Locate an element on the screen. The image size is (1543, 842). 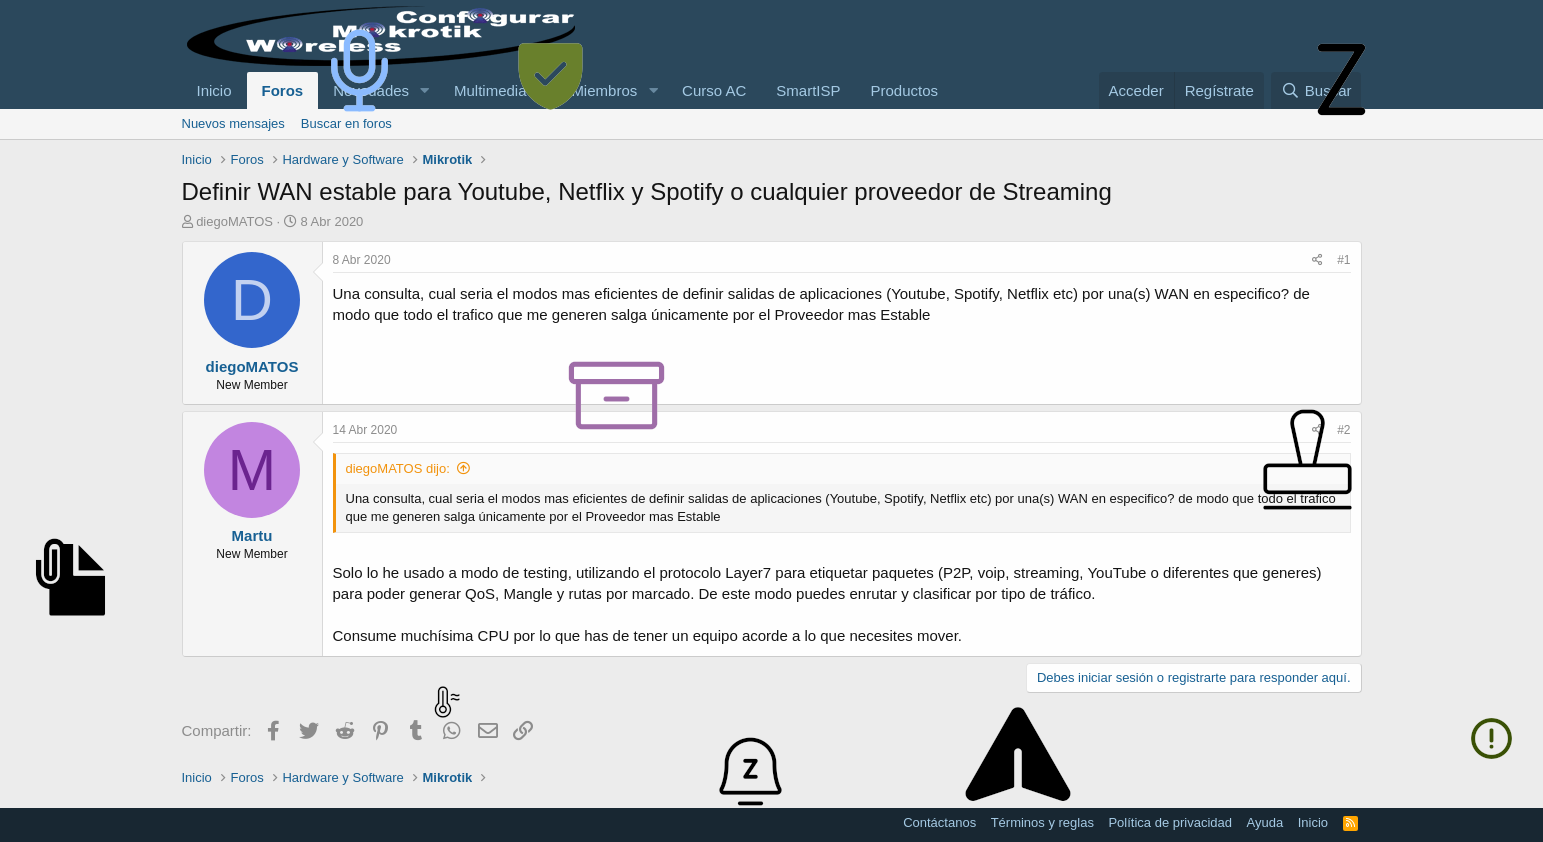
archive selected items is located at coordinates (616, 395).